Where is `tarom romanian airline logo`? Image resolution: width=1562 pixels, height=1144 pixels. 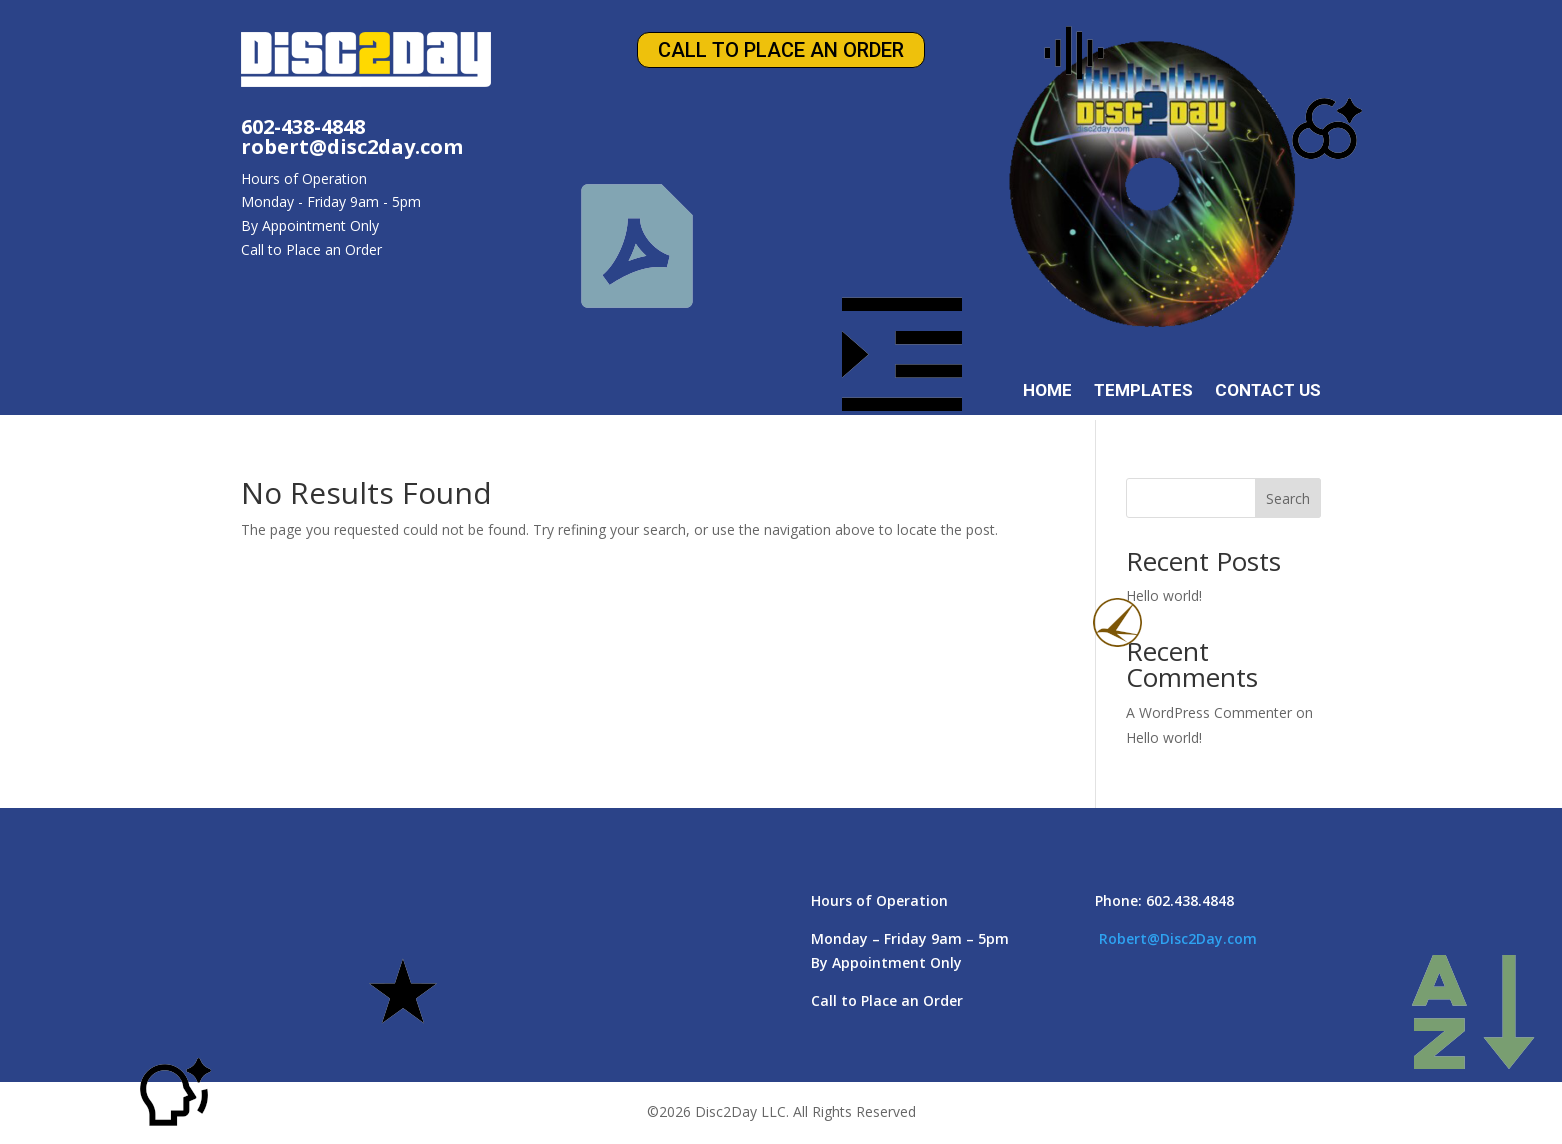 tarom romanian airline logo is located at coordinates (1117, 622).